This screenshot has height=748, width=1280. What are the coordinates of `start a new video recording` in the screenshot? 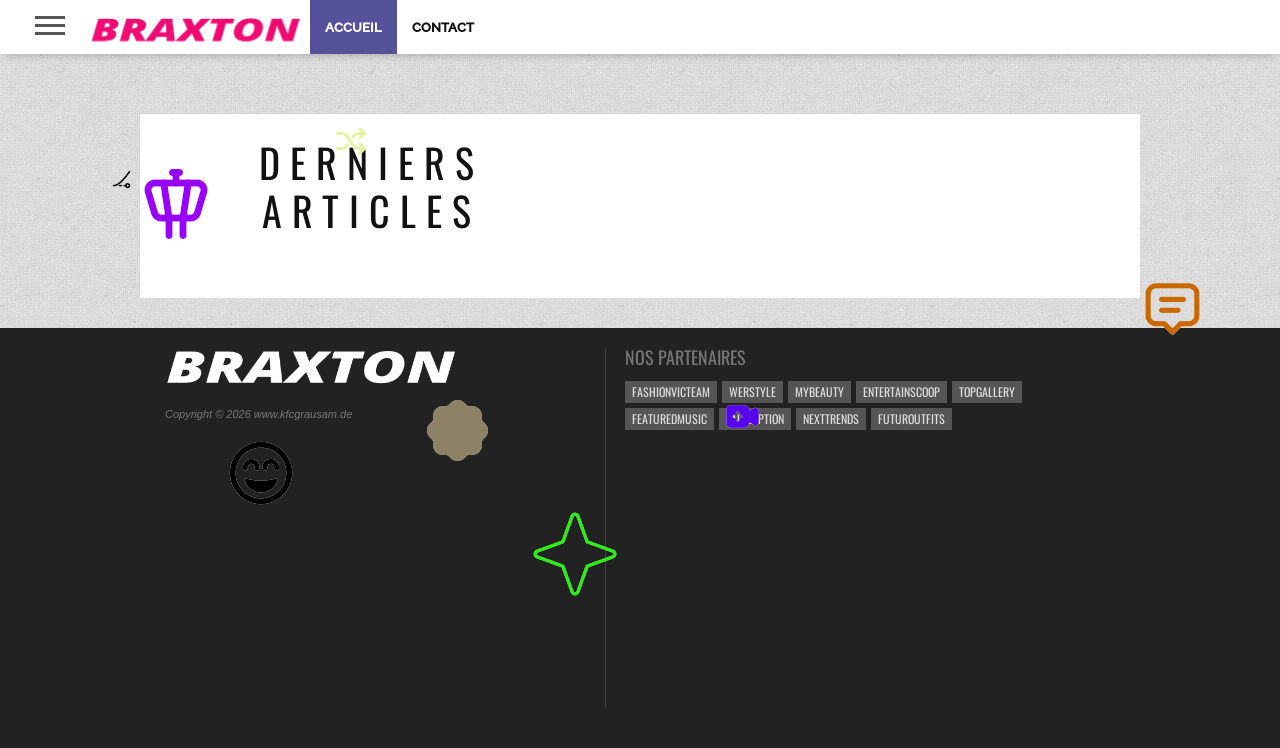 It's located at (742, 416).